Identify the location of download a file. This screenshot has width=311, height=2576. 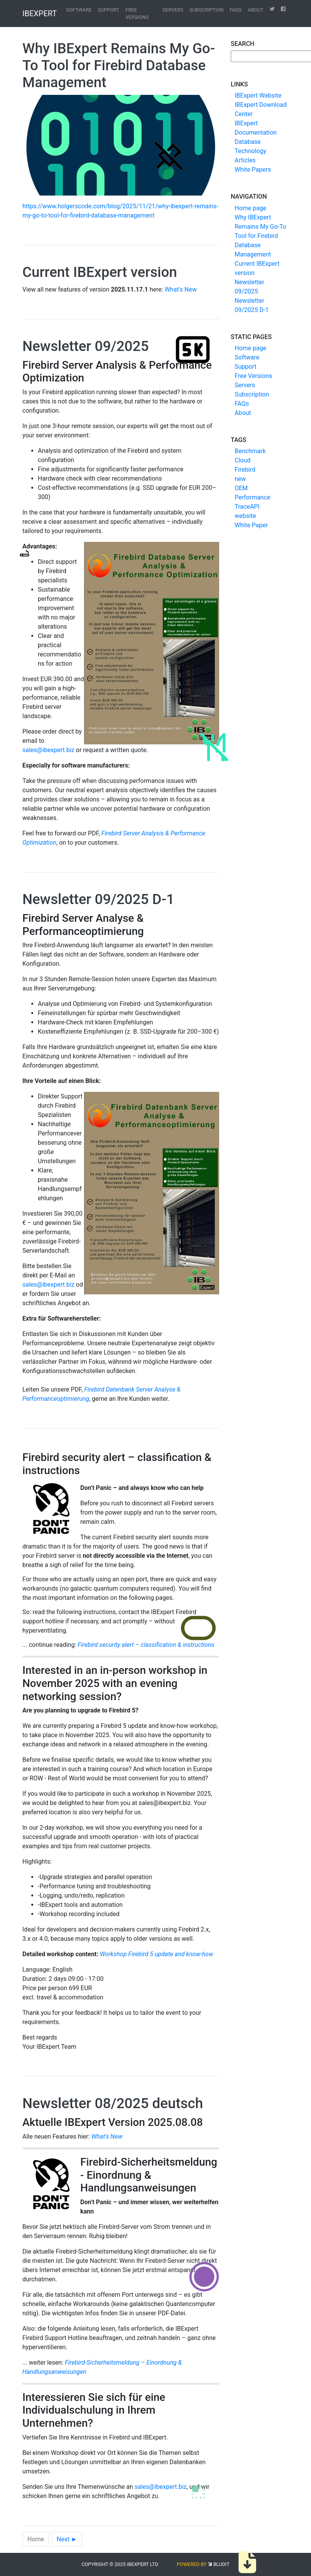
(247, 2562).